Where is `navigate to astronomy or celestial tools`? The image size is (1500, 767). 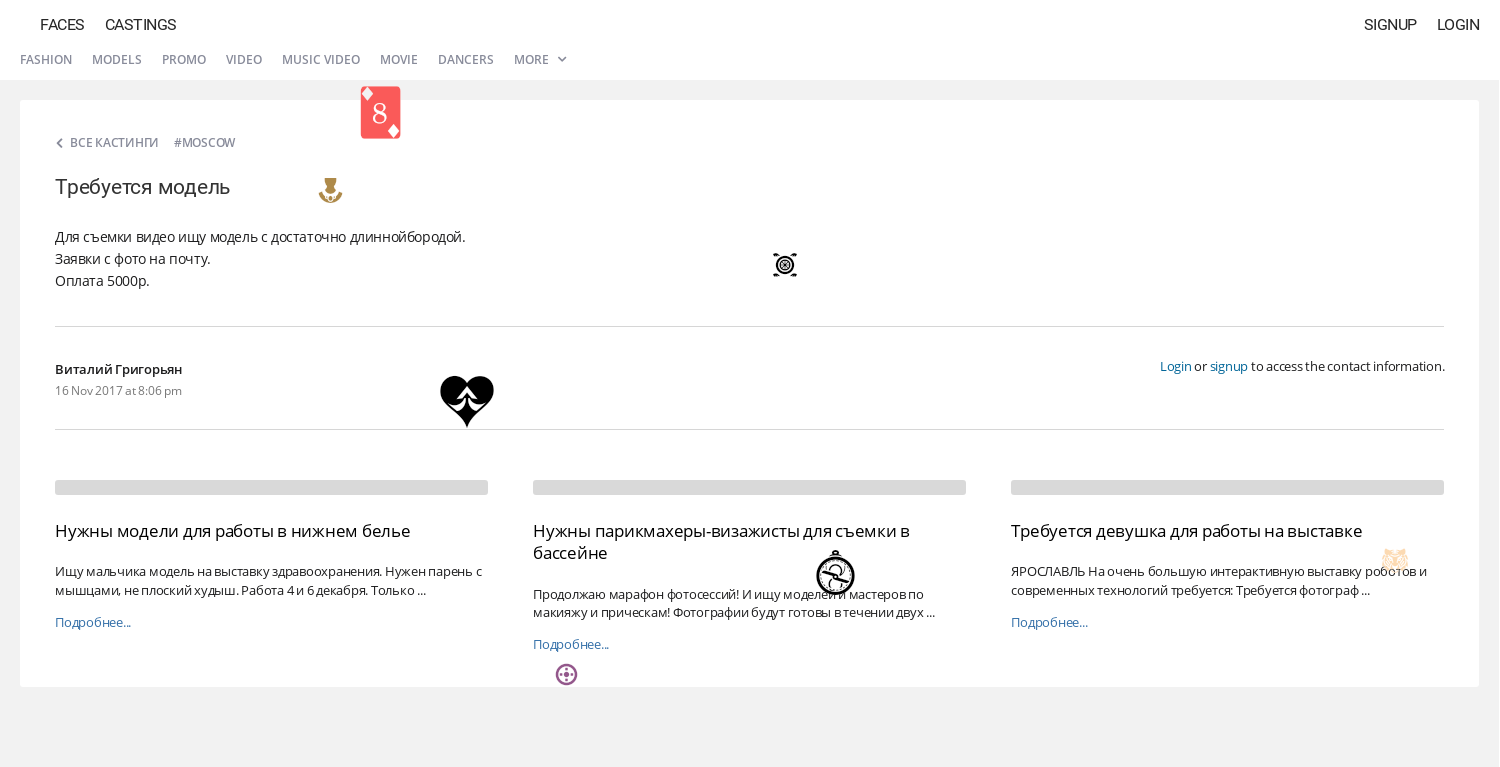 navigate to astronomy or celestial tools is located at coordinates (835, 572).